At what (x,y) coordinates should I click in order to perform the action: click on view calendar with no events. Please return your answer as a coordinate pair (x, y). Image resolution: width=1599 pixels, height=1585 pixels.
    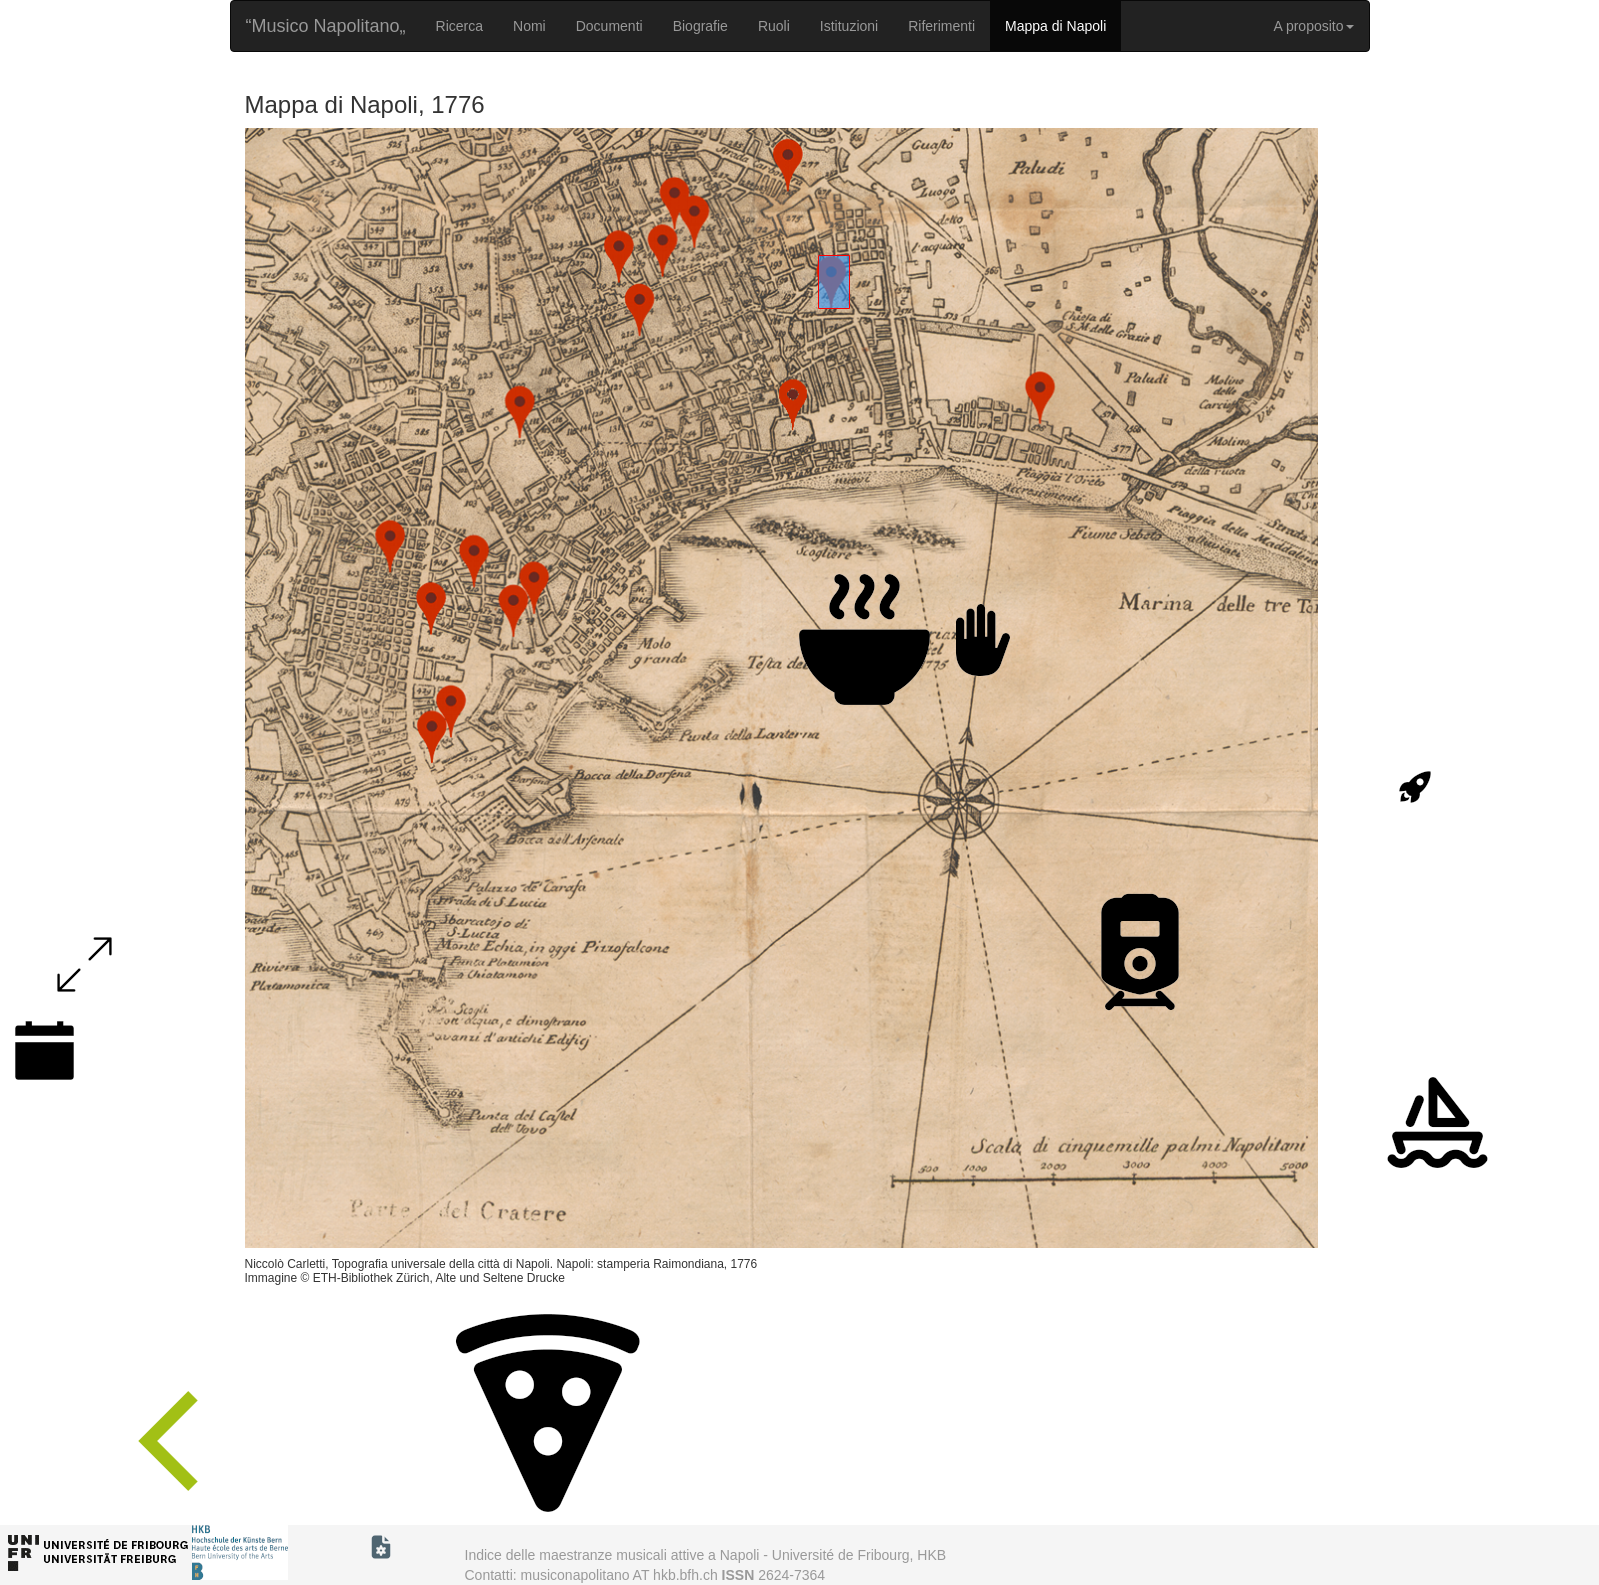
    Looking at the image, I should click on (44, 1050).